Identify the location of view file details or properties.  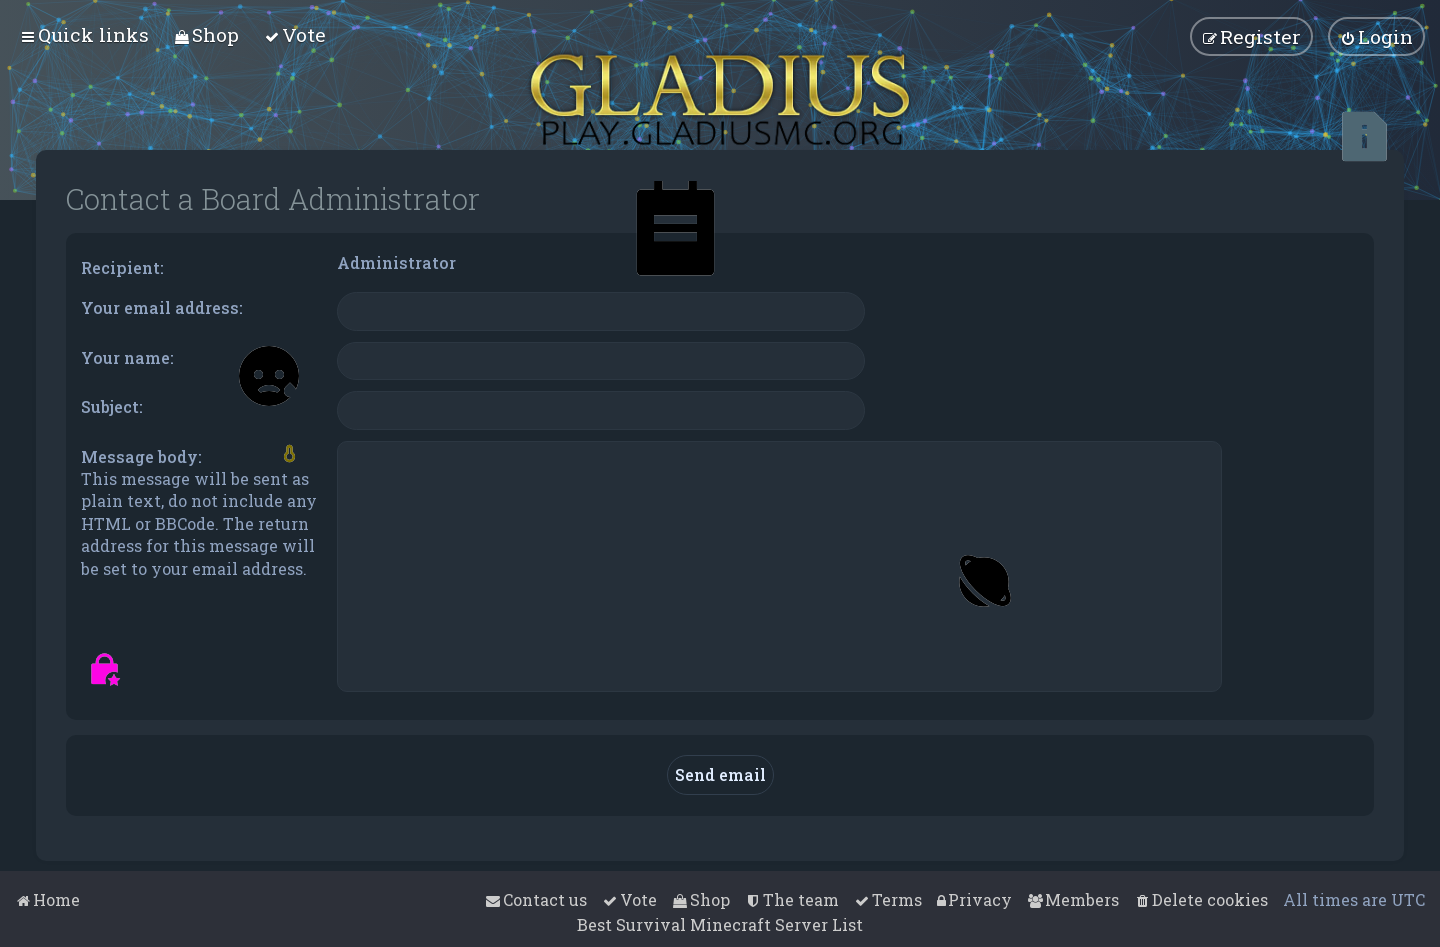
(1364, 136).